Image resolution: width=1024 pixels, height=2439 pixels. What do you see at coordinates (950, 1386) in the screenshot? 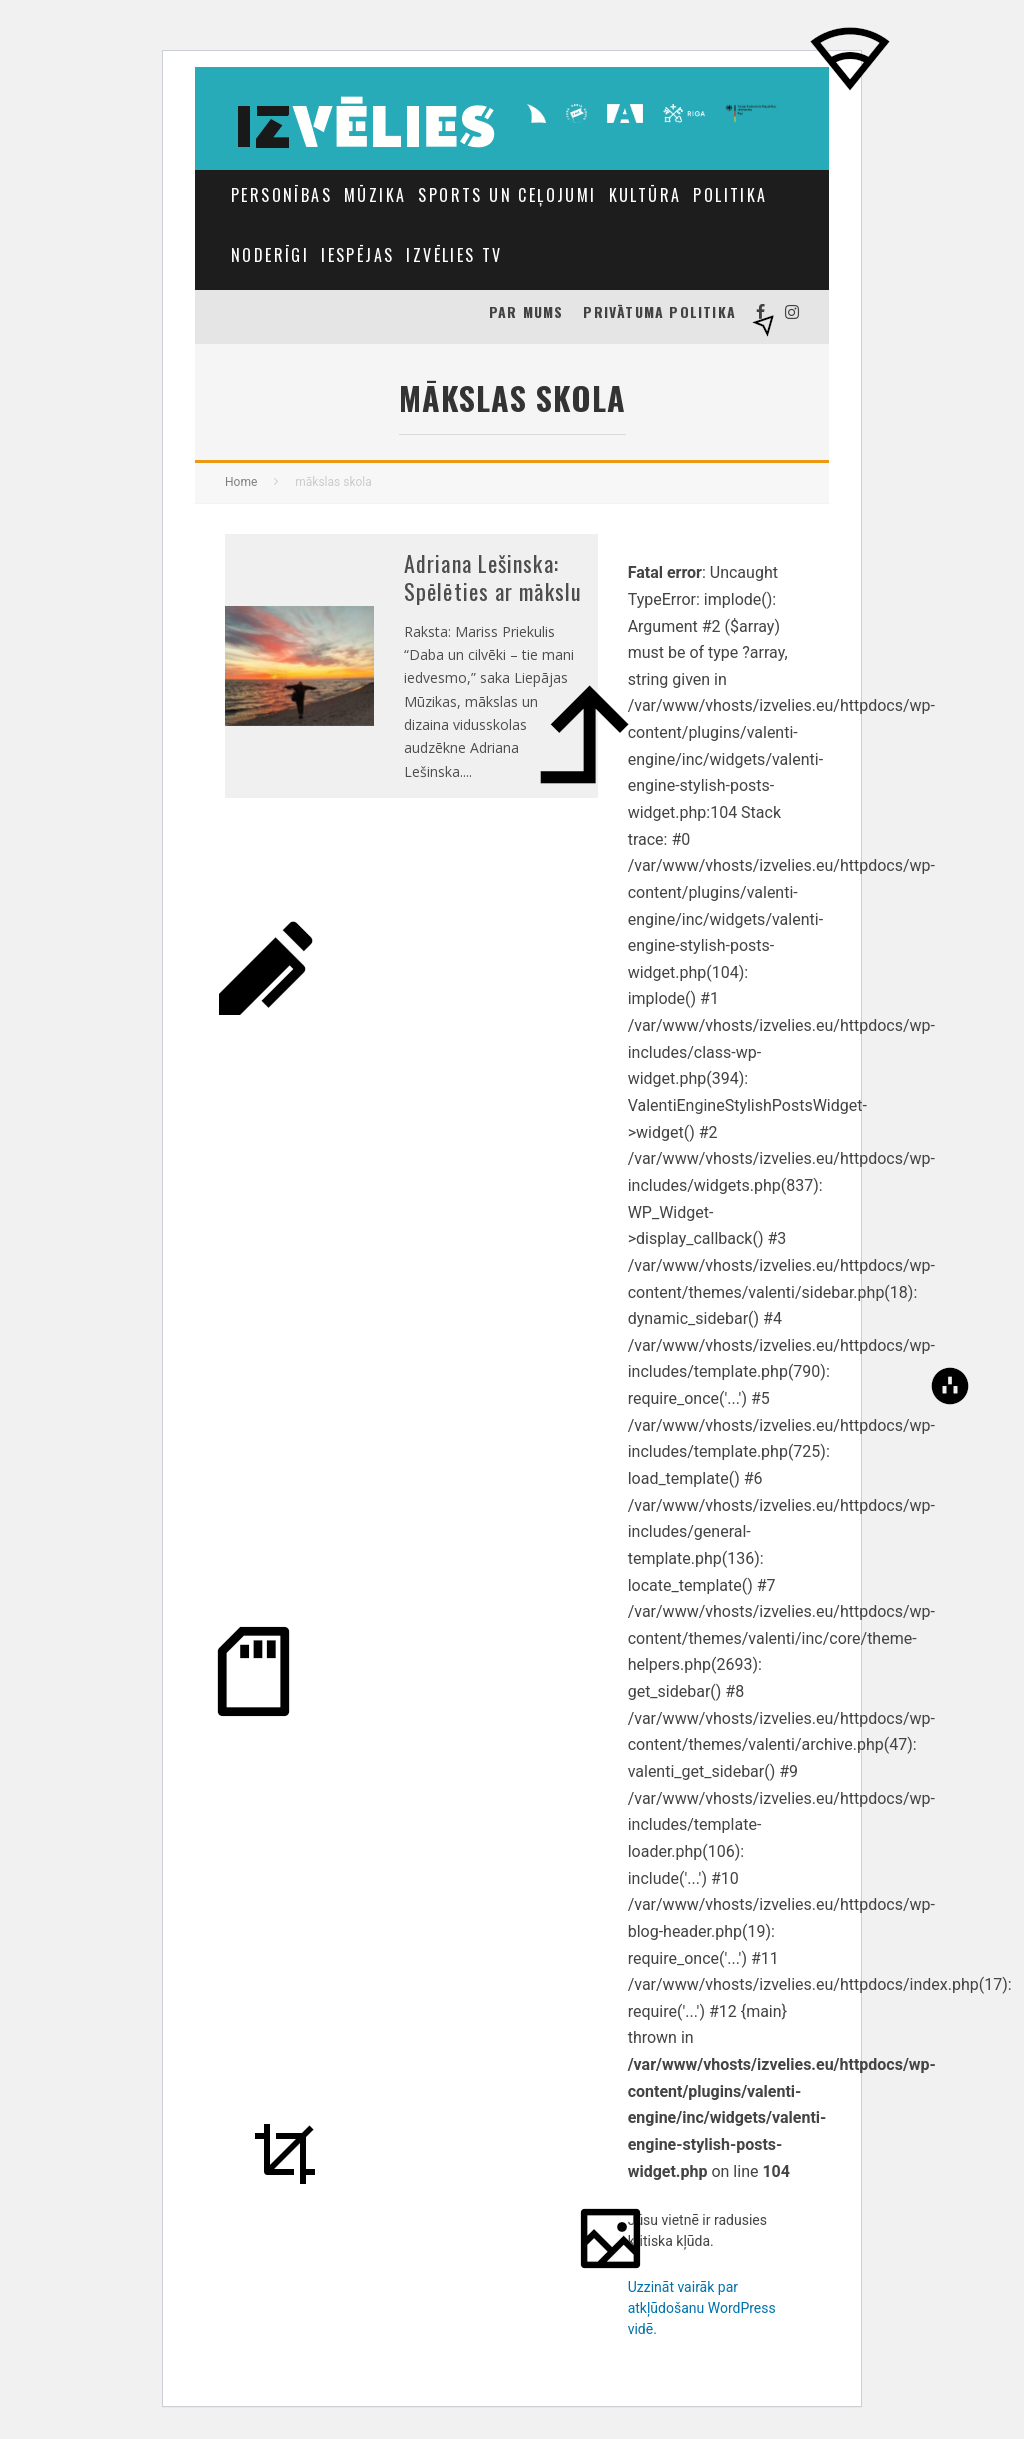
I see `electrical outlet or power socket indicator` at bounding box center [950, 1386].